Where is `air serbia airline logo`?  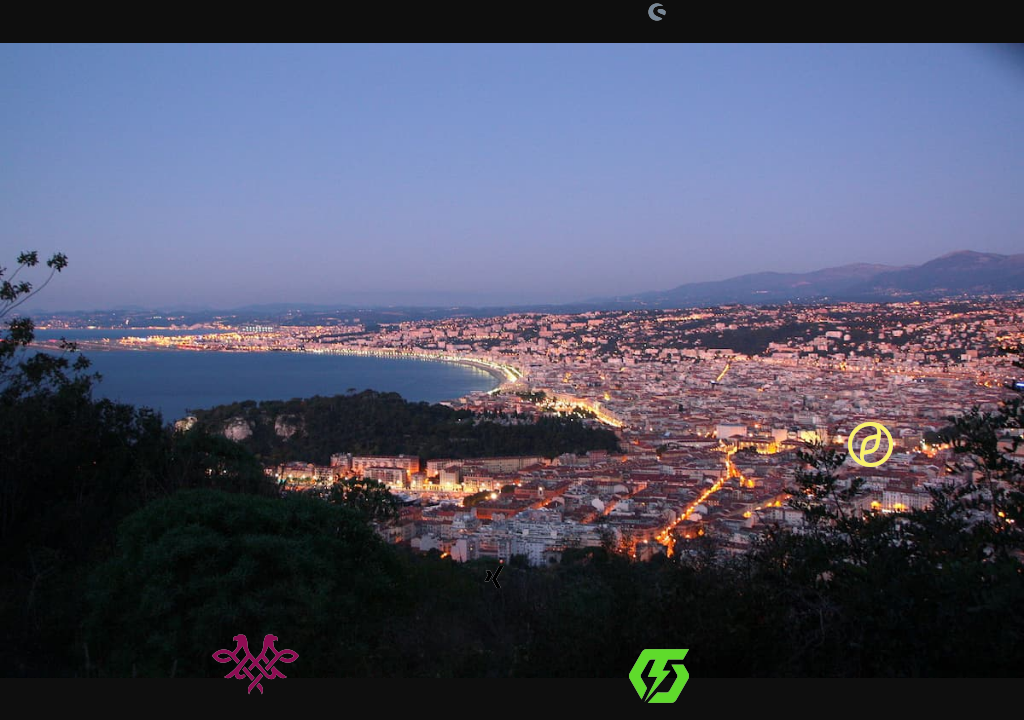 air serbia airline logo is located at coordinates (255, 664).